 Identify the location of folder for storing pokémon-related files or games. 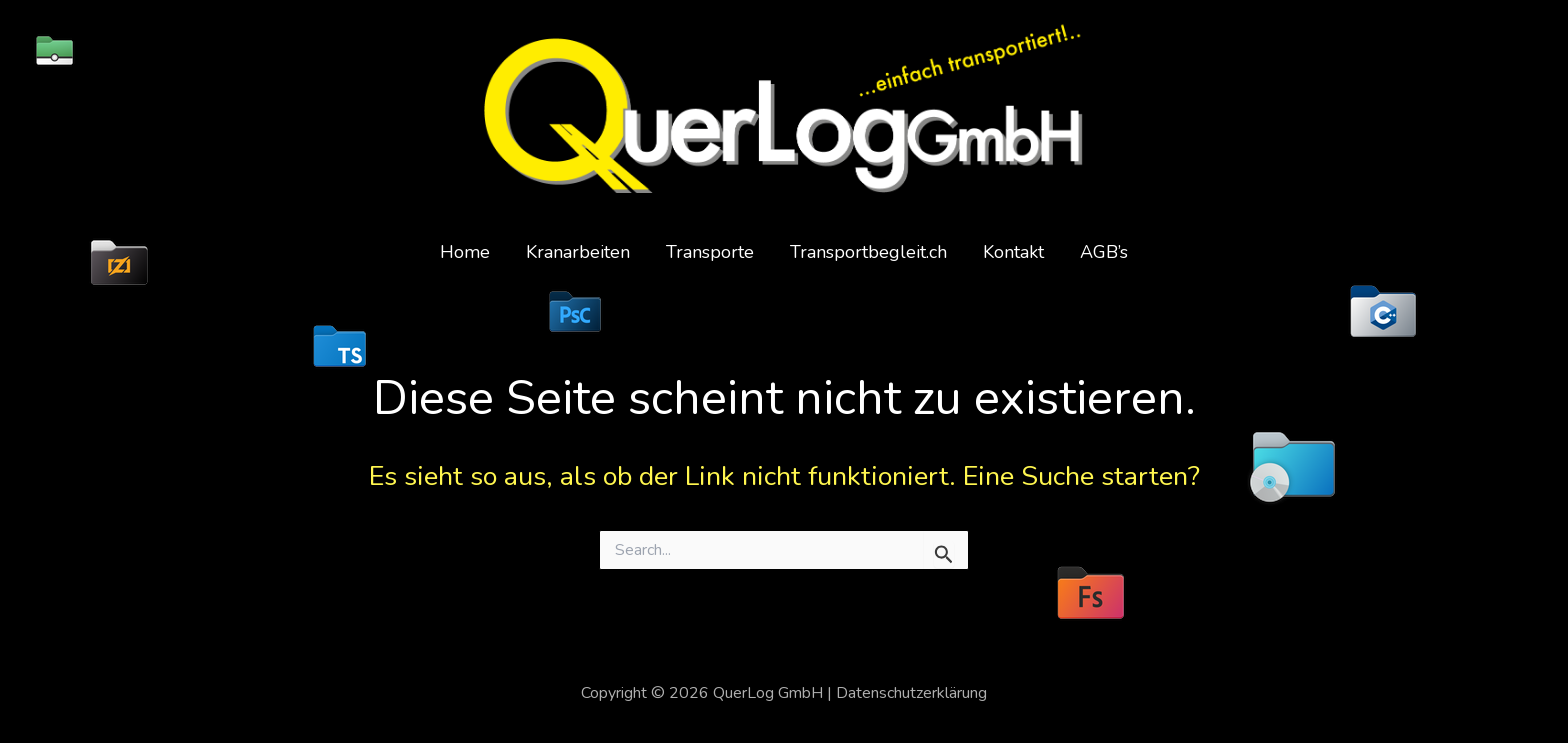
(54, 51).